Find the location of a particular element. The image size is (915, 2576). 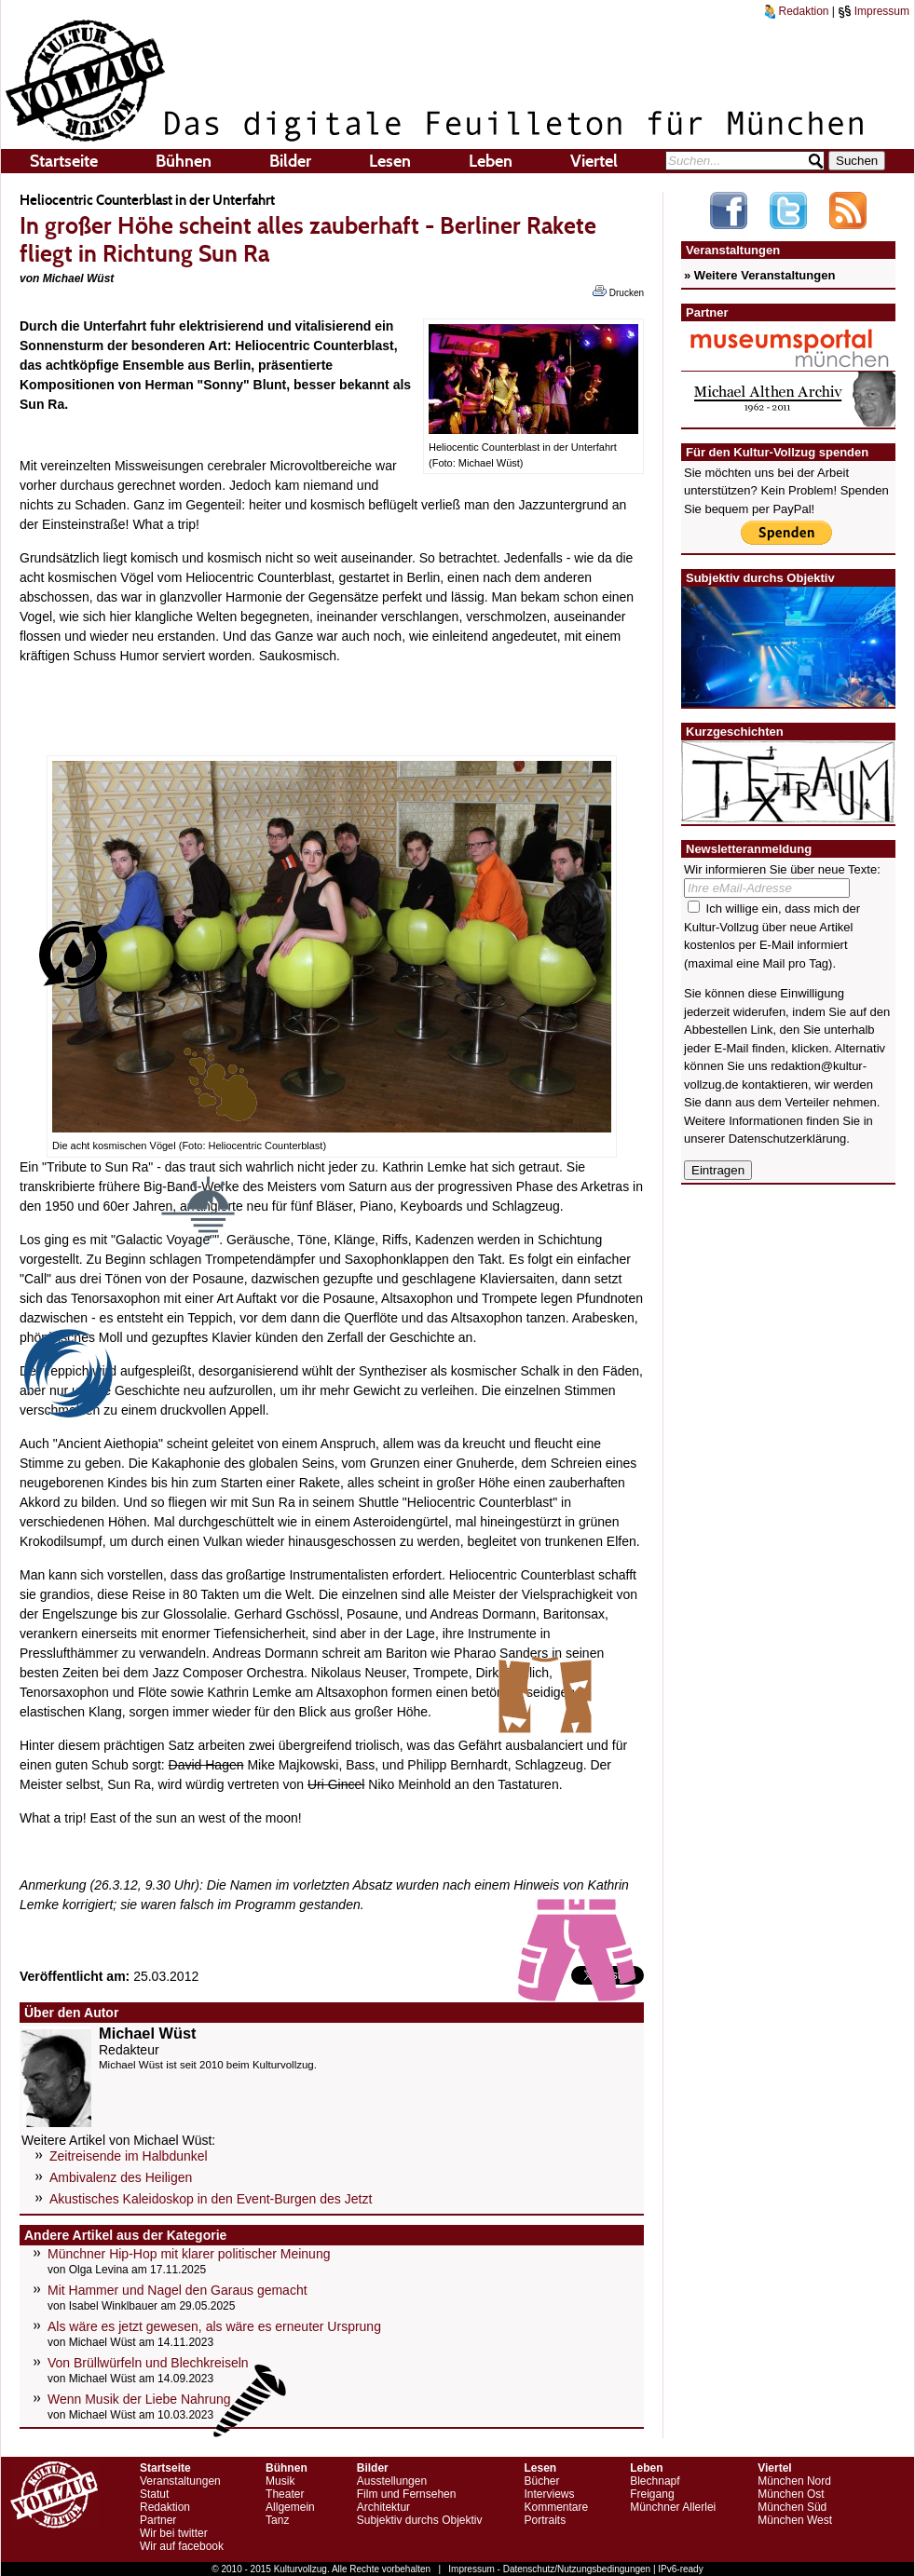

indicates a chemical reaction or potion effect is located at coordinates (220, 1084).